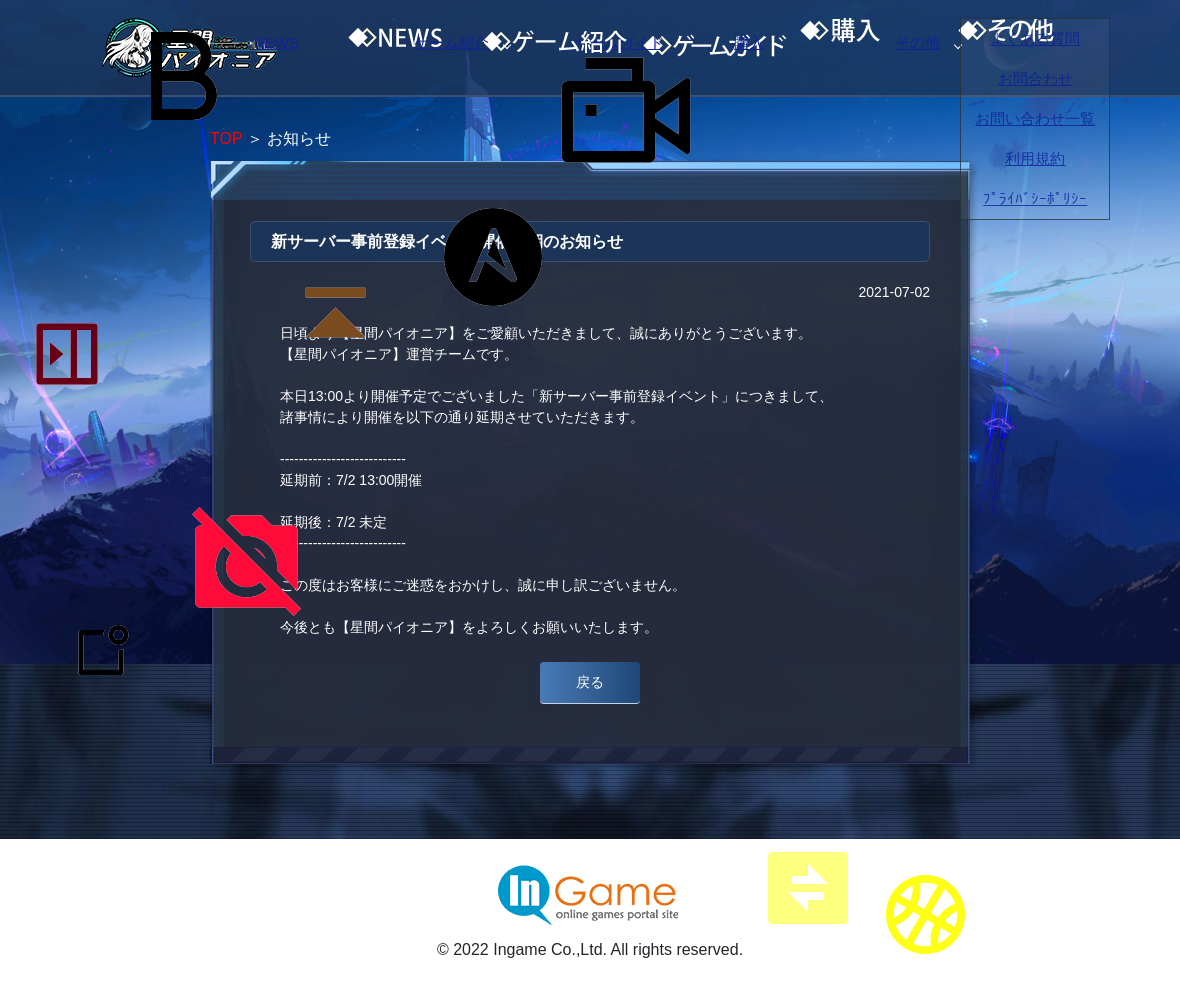 The width and height of the screenshot is (1180, 998). Describe the element at coordinates (626, 116) in the screenshot. I see `start recording a video` at that location.